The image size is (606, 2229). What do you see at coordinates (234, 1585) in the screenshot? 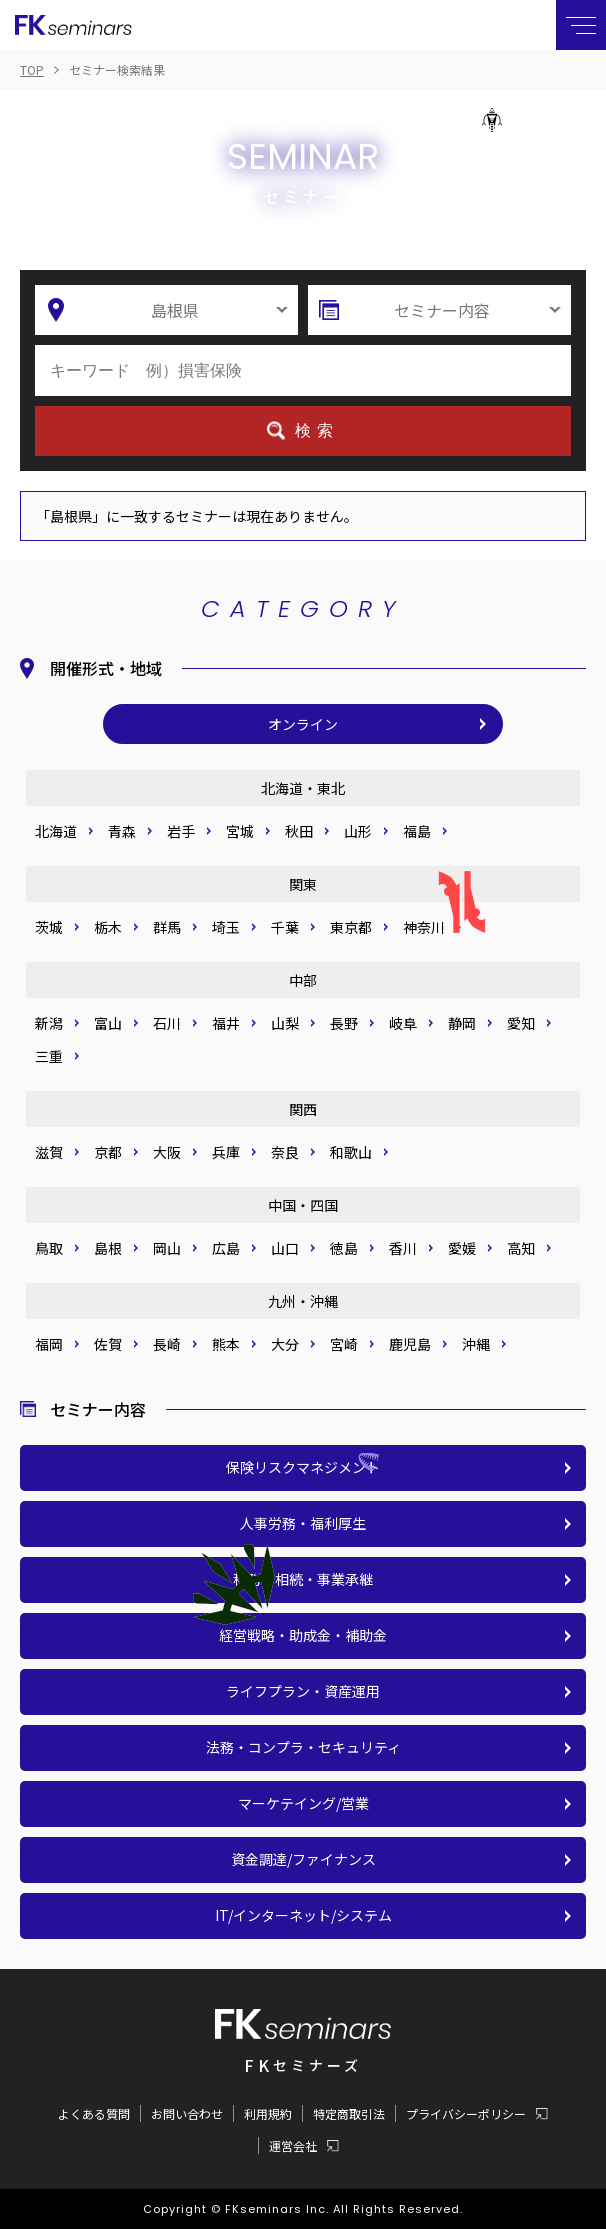
I see `indicates a collision or crash event` at bounding box center [234, 1585].